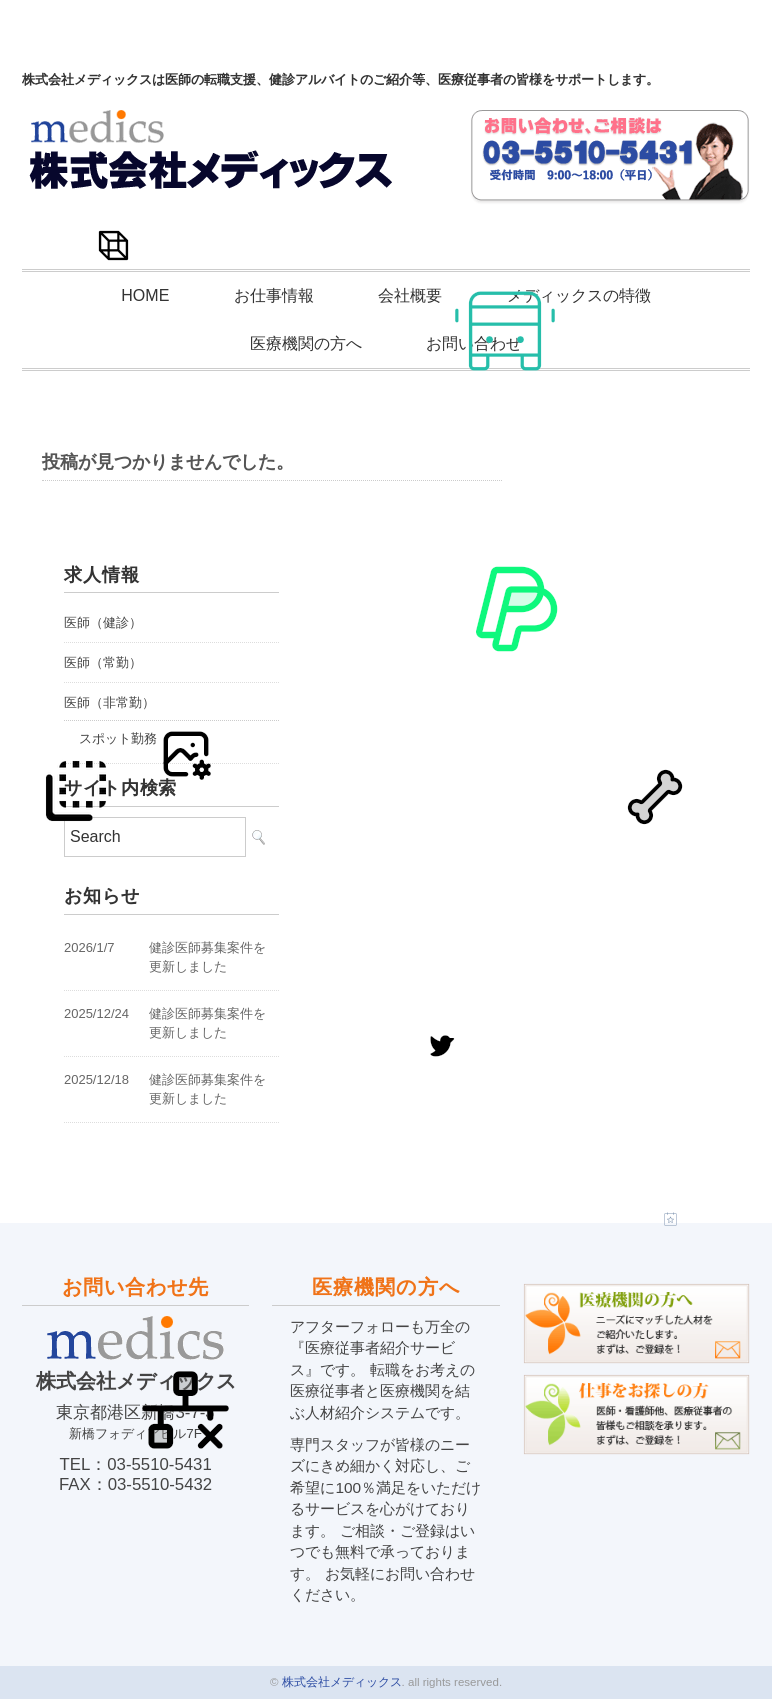  I want to click on network connection error or failure, so click(185, 1411).